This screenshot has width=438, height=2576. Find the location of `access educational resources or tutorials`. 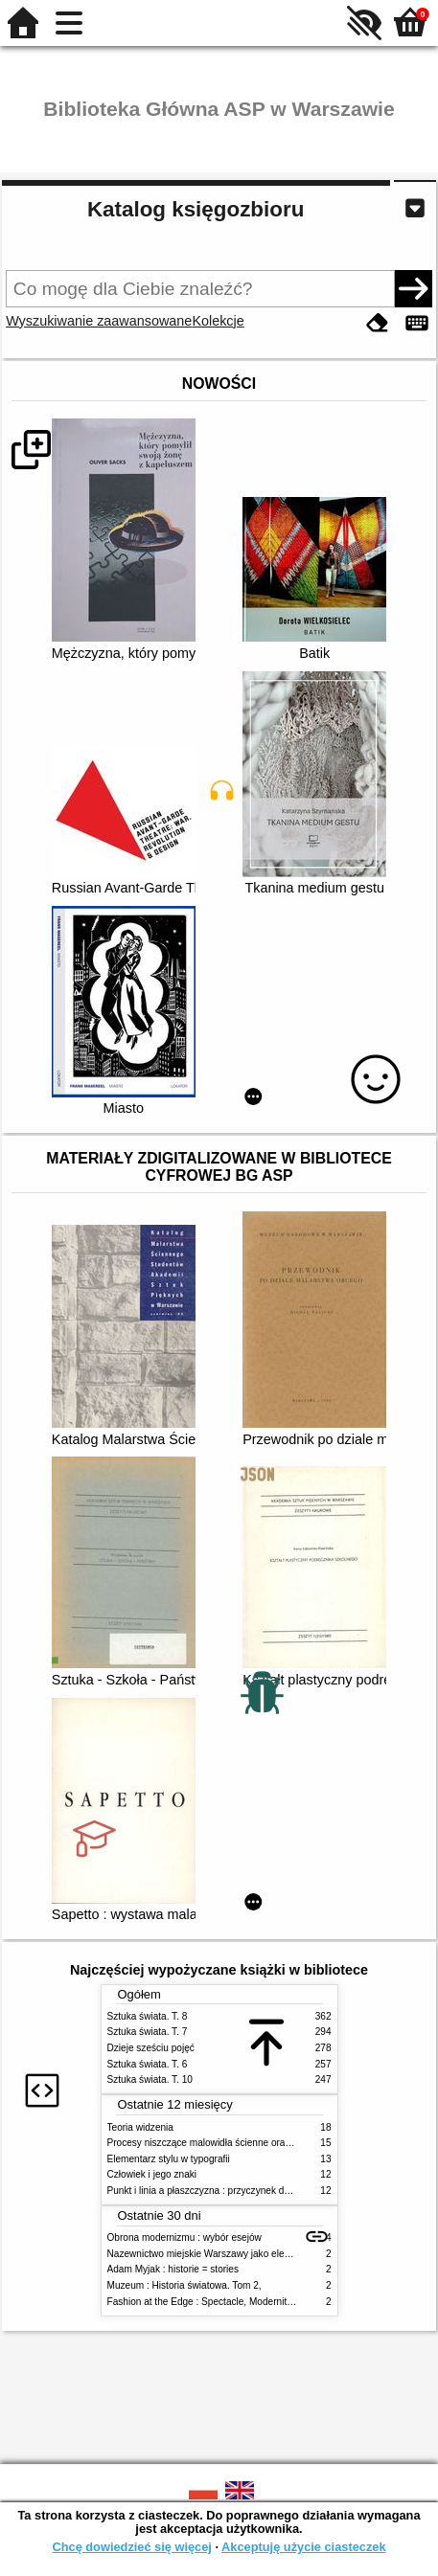

access educational resources or tutorials is located at coordinates (94, 1838).